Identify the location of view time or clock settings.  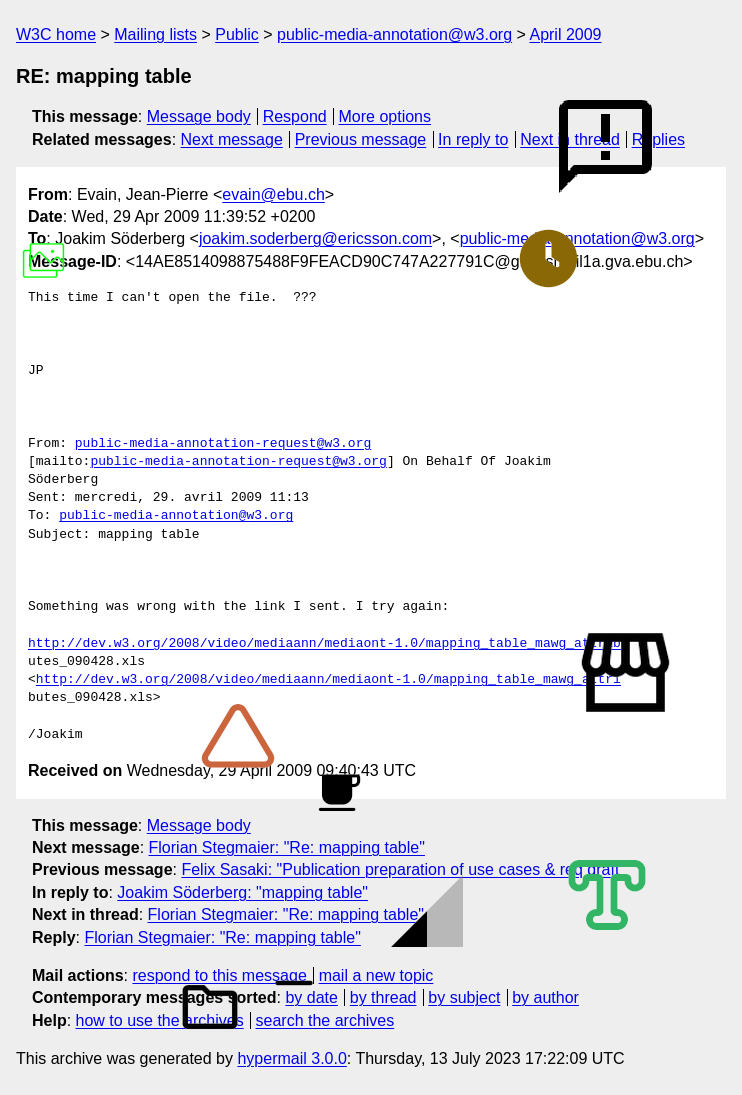
(548, 258).